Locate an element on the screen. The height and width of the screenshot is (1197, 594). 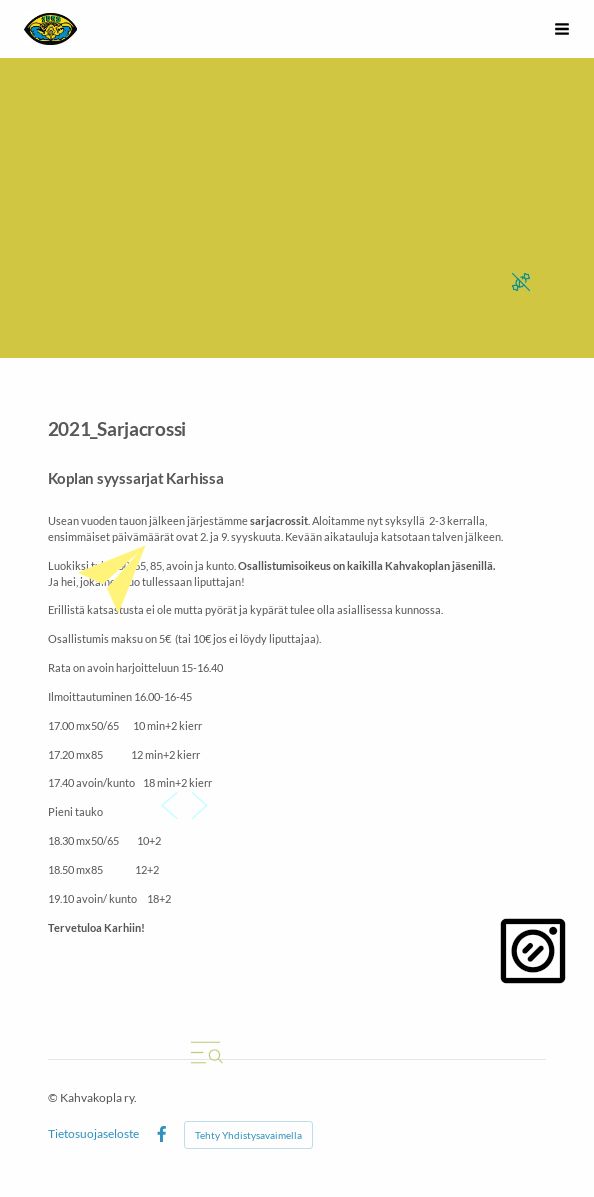
send a message is located at coordinates (111, 579).